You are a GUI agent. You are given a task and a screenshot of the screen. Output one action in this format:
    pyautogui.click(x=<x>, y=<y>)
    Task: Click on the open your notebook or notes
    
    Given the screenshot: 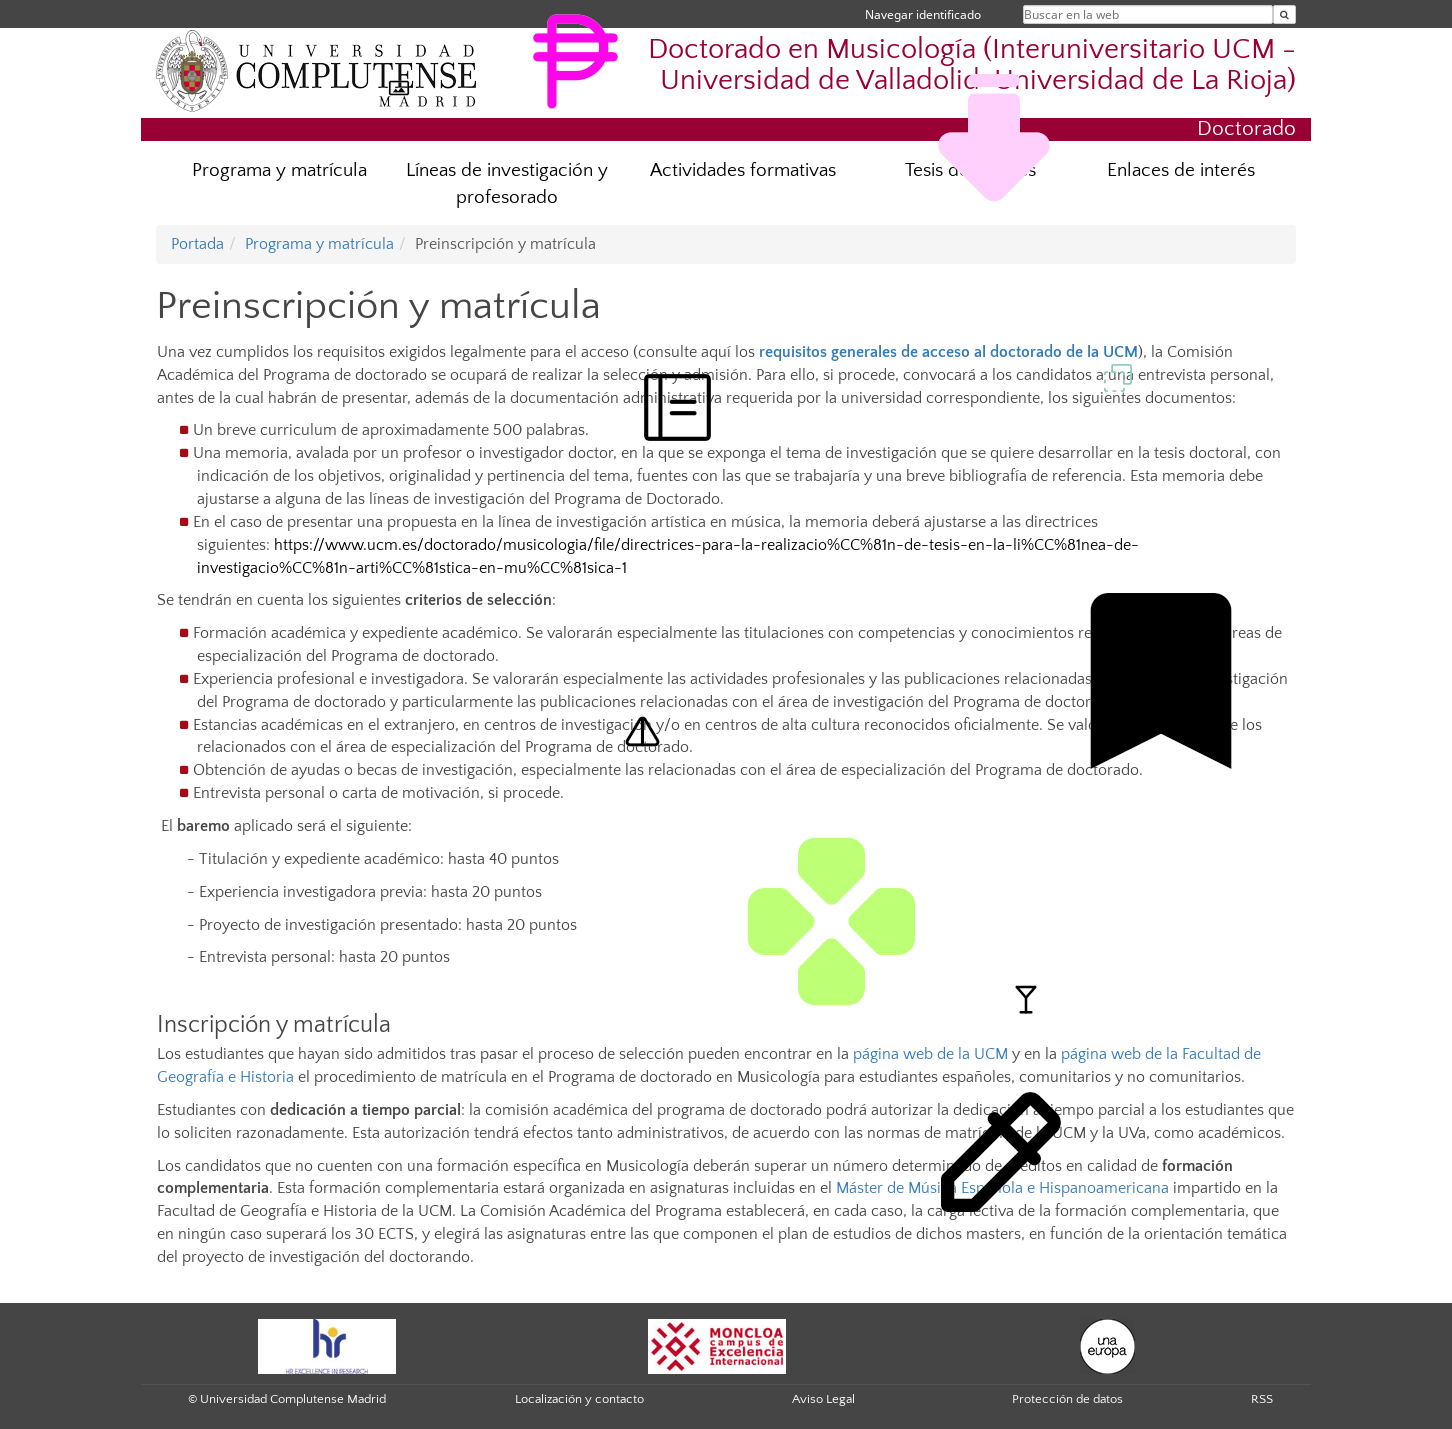 What is the action you would take?
    pyautogui.click(x=677, y=407)
    